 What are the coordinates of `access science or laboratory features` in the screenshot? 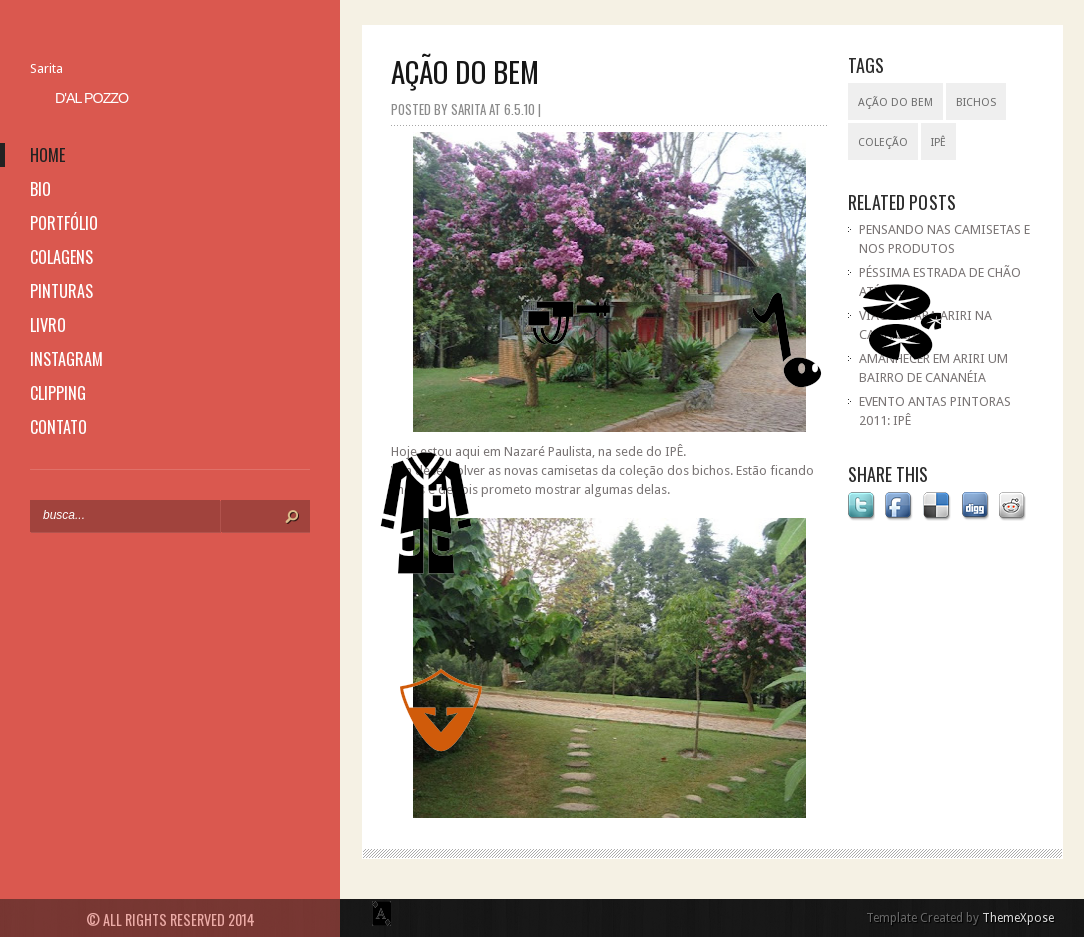 It's located at (426, 513).